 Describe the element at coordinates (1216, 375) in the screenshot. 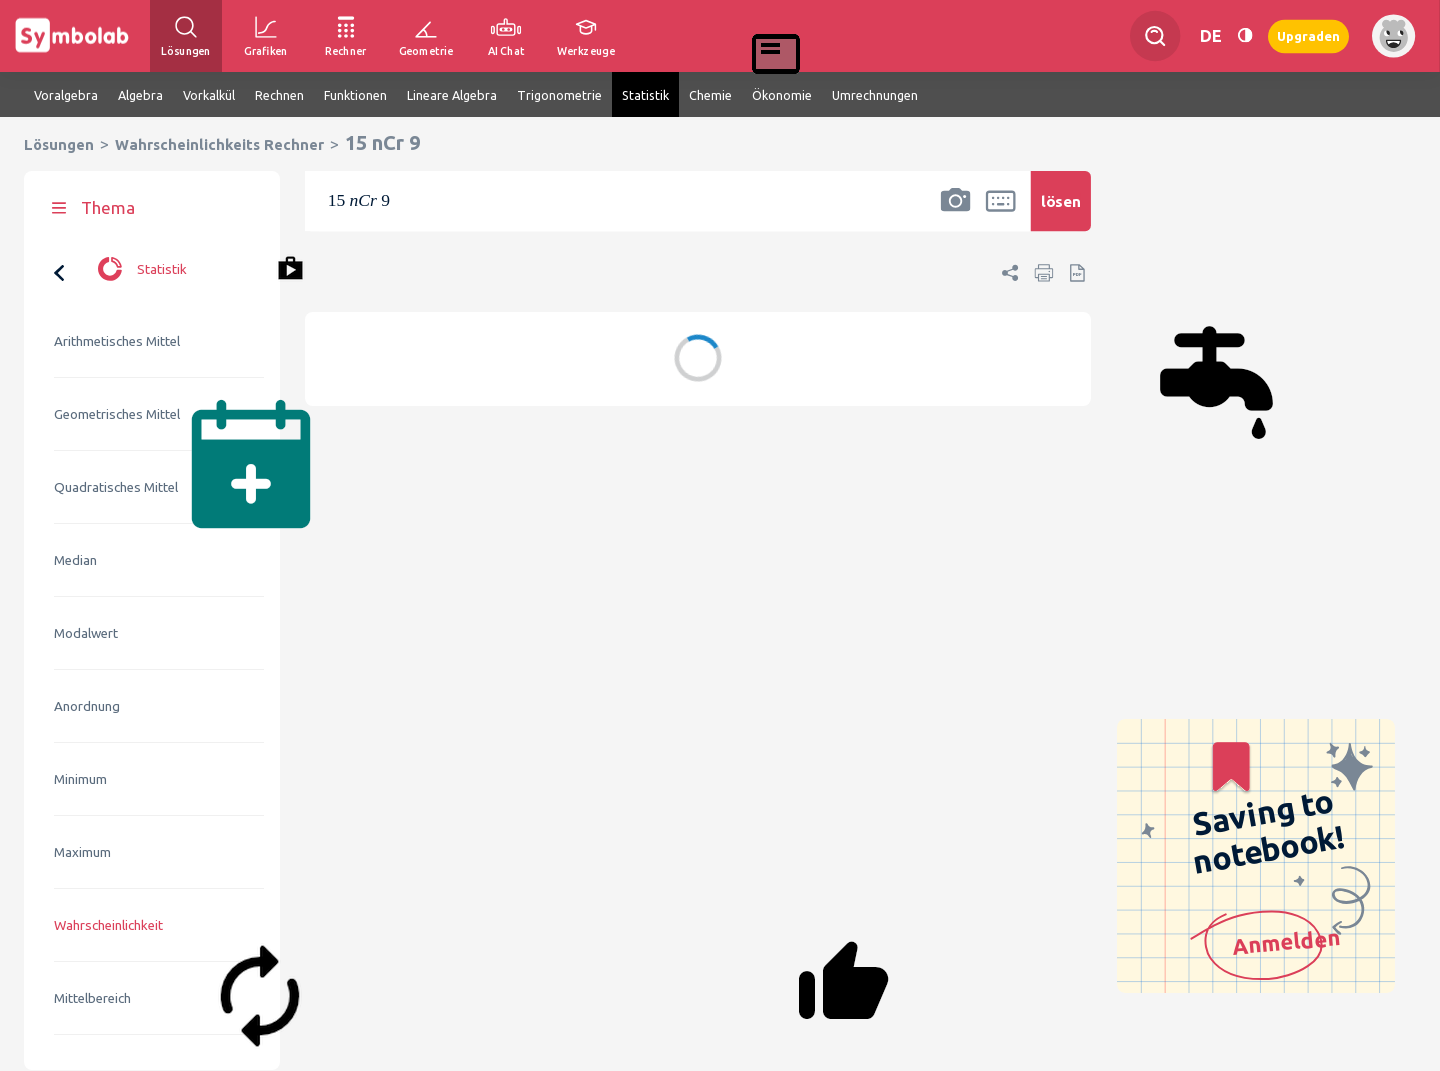

I see `access water or plumbing settings` at that location.